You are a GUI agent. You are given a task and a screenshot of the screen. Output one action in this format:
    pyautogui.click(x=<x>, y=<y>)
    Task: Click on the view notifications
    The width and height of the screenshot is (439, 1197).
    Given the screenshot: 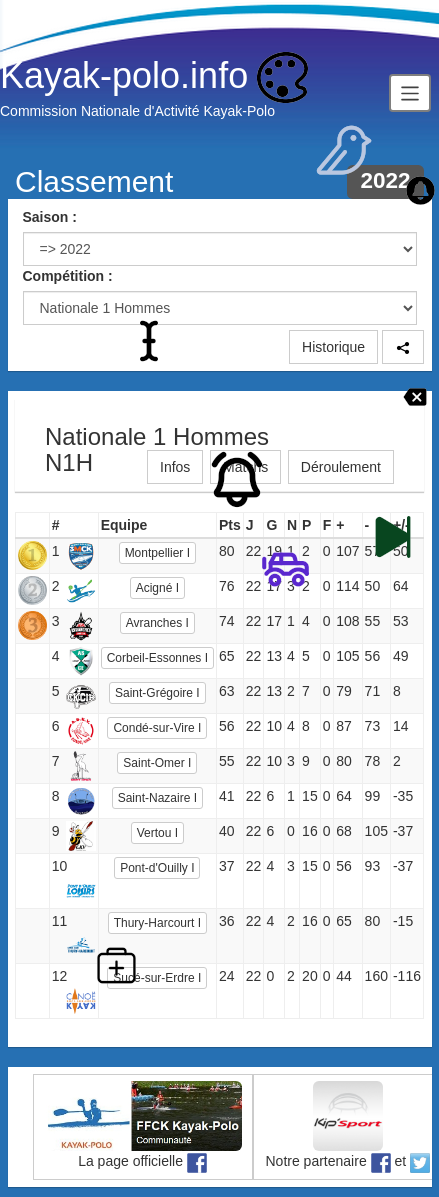 What is the action you would take?
    pyautogui.click(x=420, y=190)
    